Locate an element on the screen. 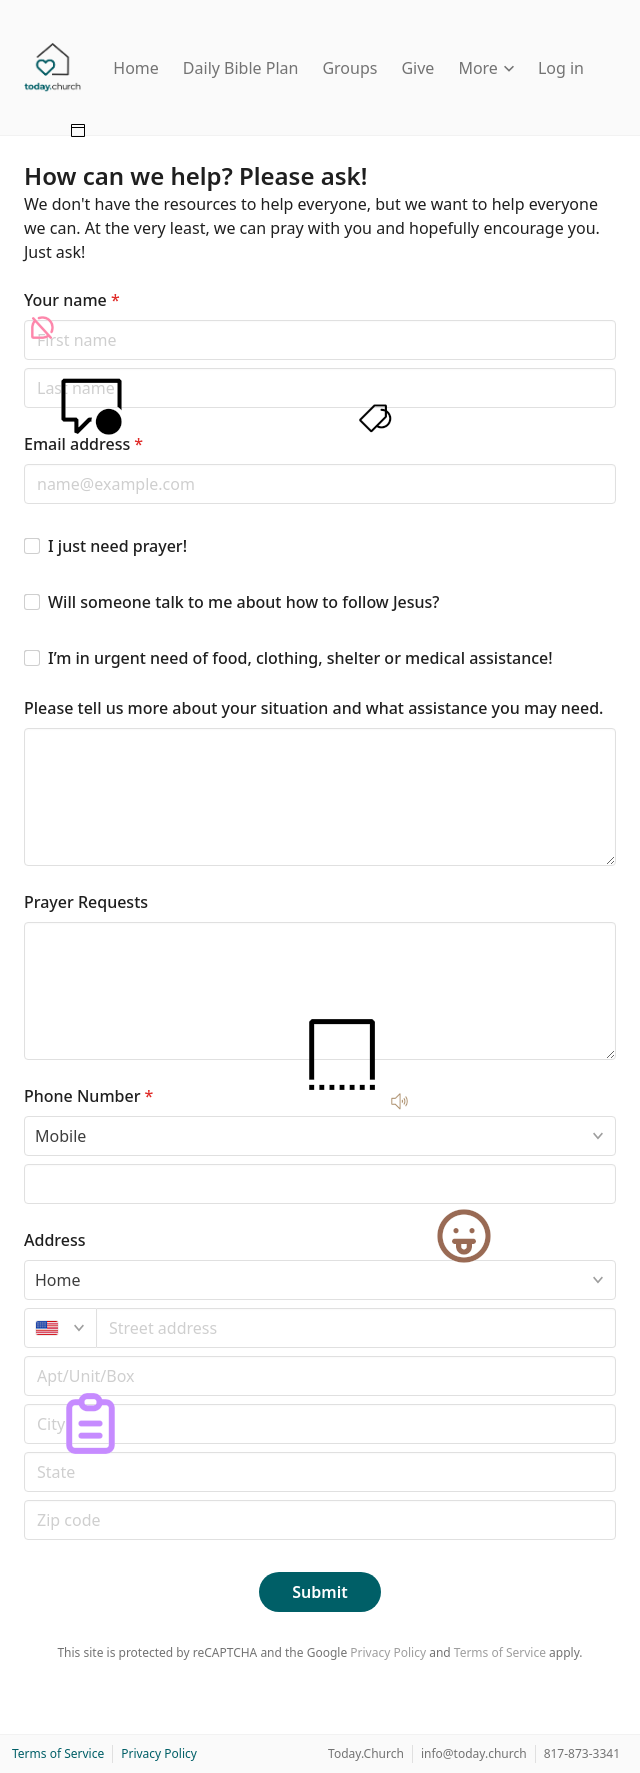 The height and width of the screenshot is (1773, 640). mute or disable chat notifications is located at coordinates (42, 328).